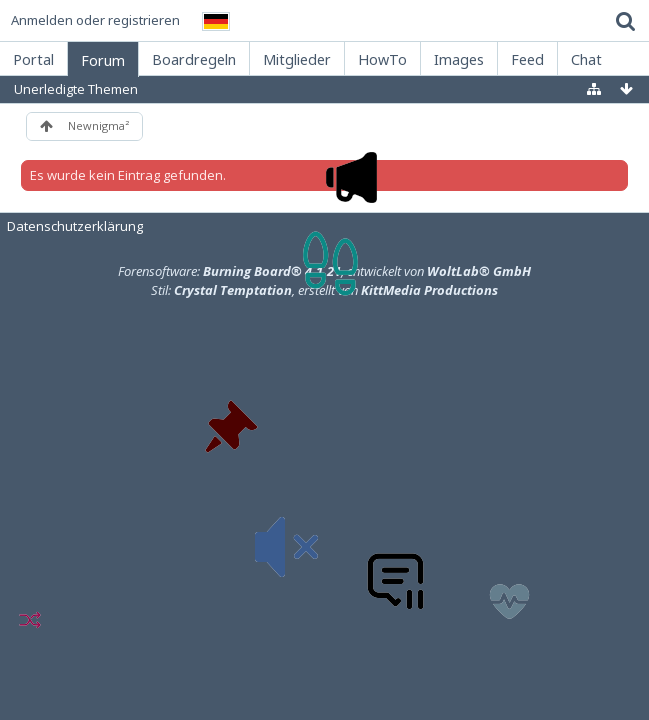  What do you see at coordinates (330, 263) in the screenshot?
I see `view walking directions or pedestrian route` at bounding box center [330, 263].